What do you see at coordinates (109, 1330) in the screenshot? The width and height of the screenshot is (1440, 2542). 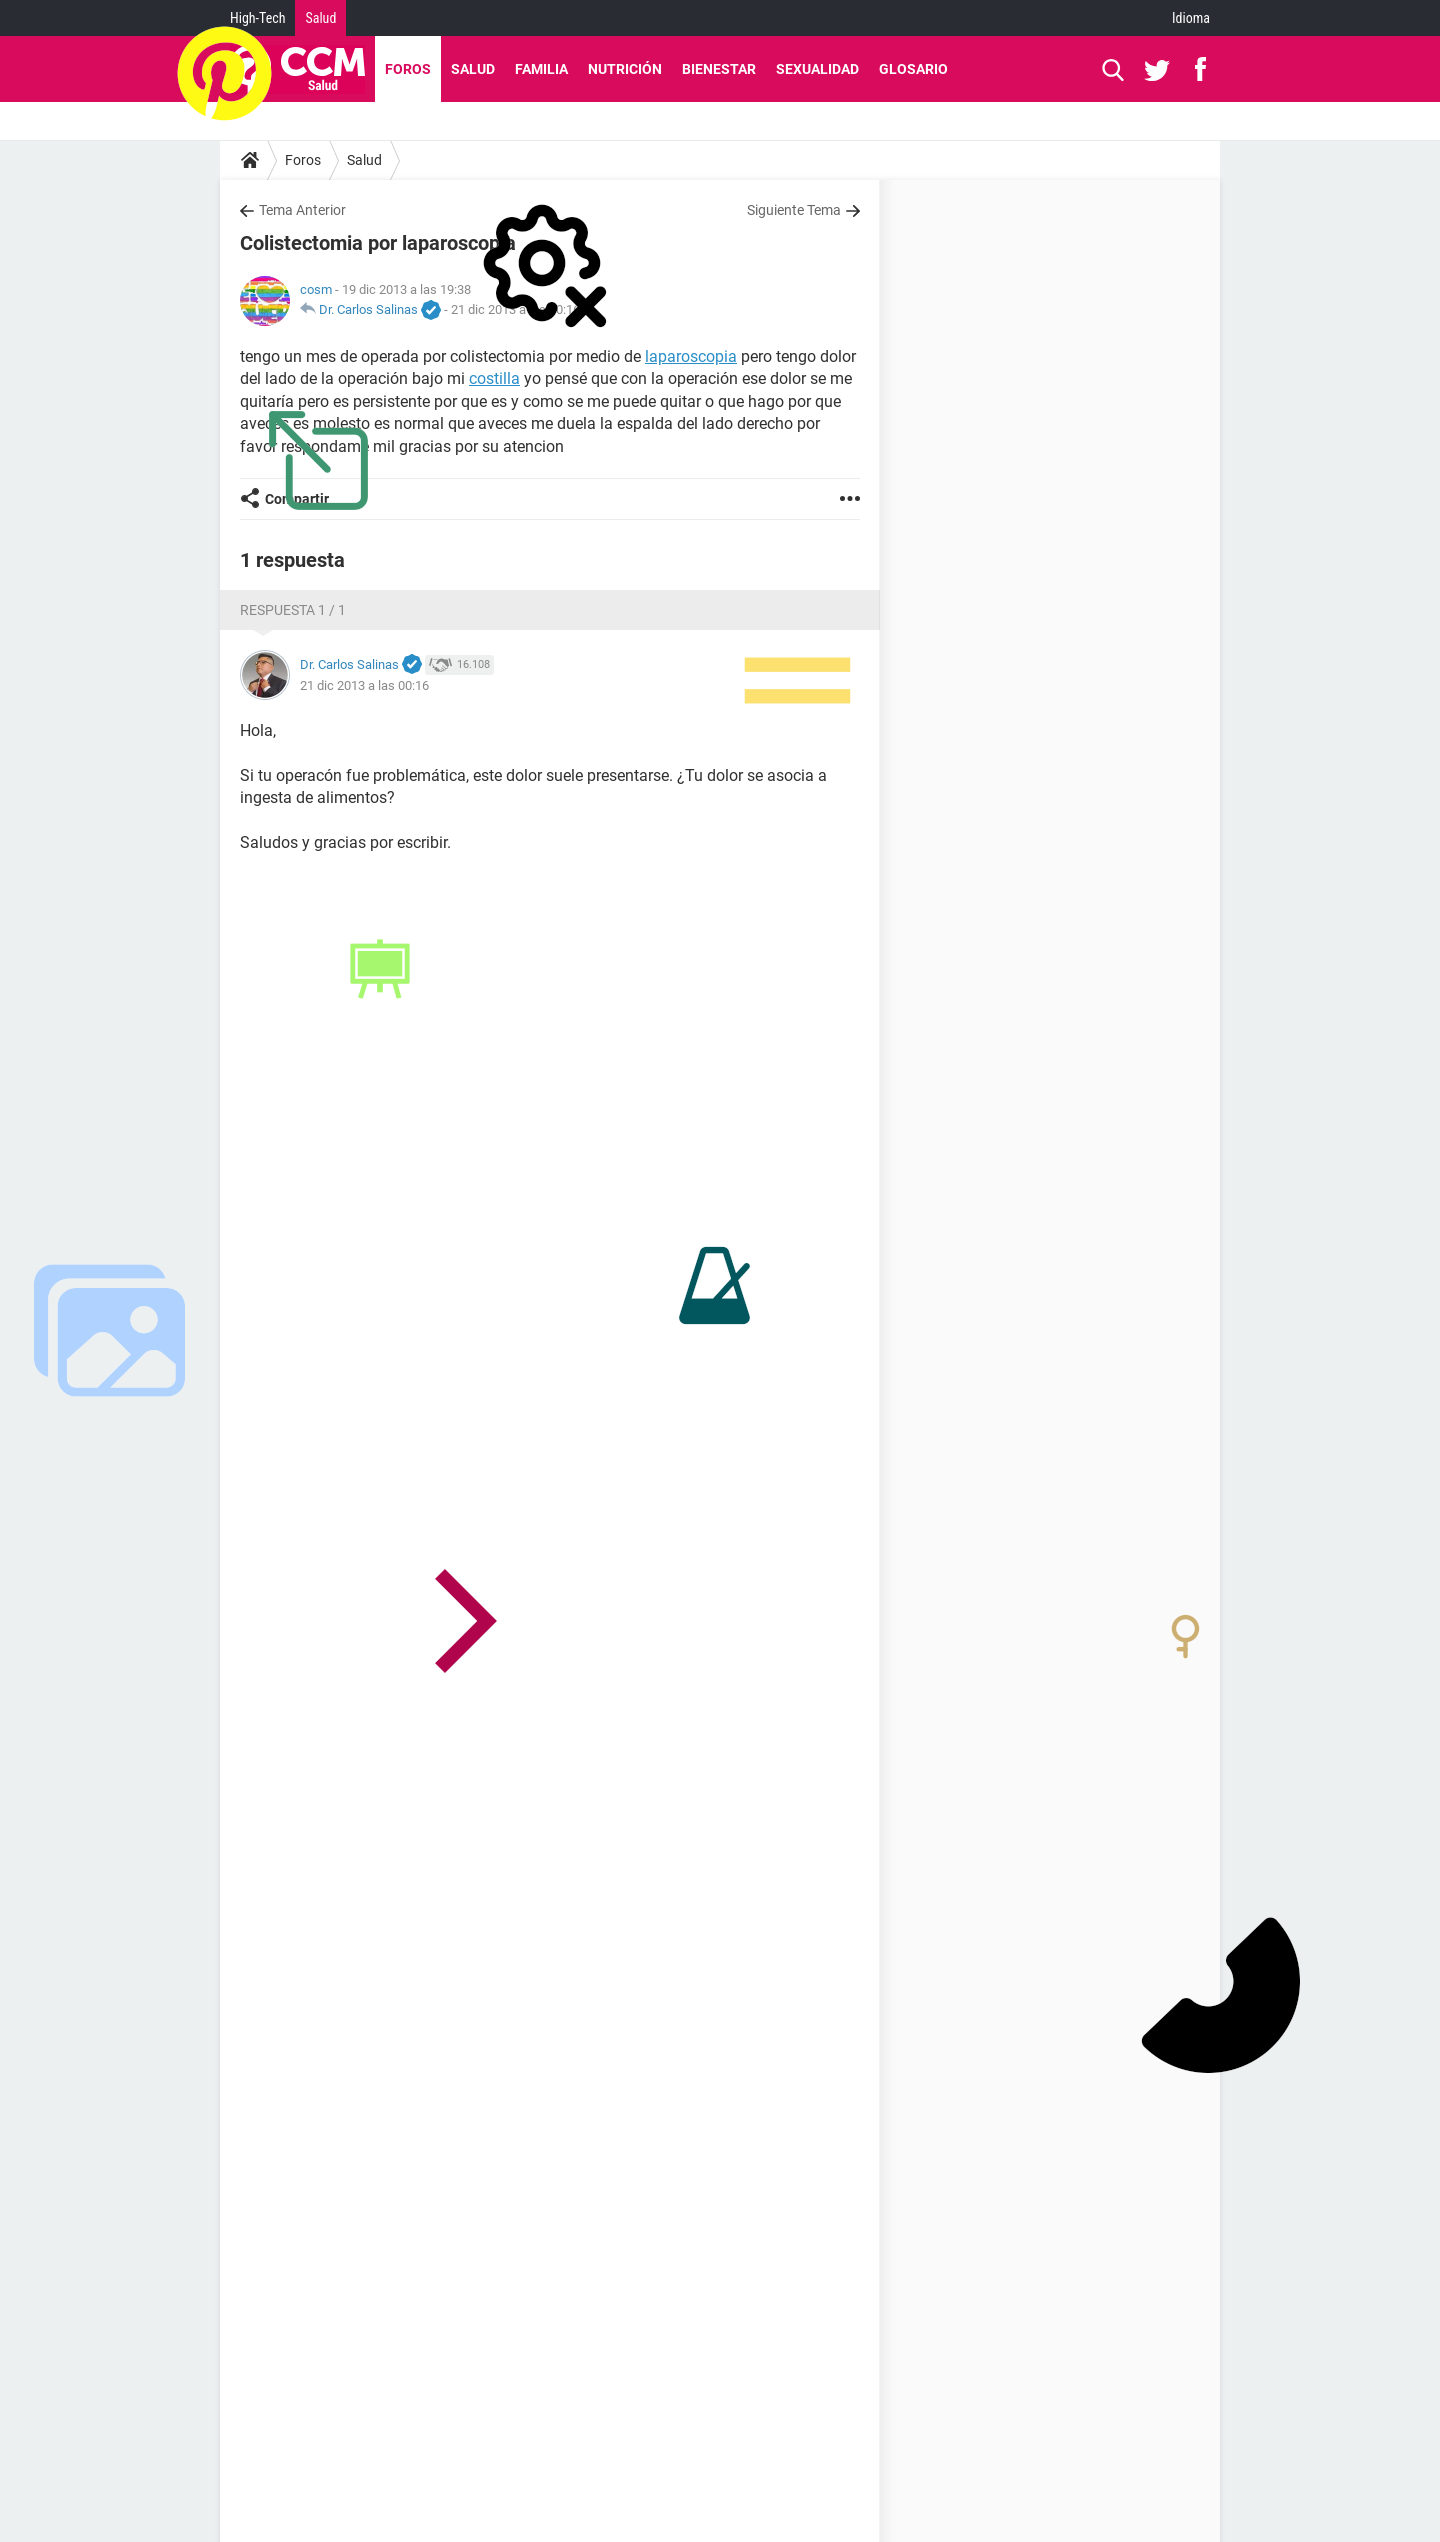 I see `view photo gallery` at bounding box center [109, 1330].